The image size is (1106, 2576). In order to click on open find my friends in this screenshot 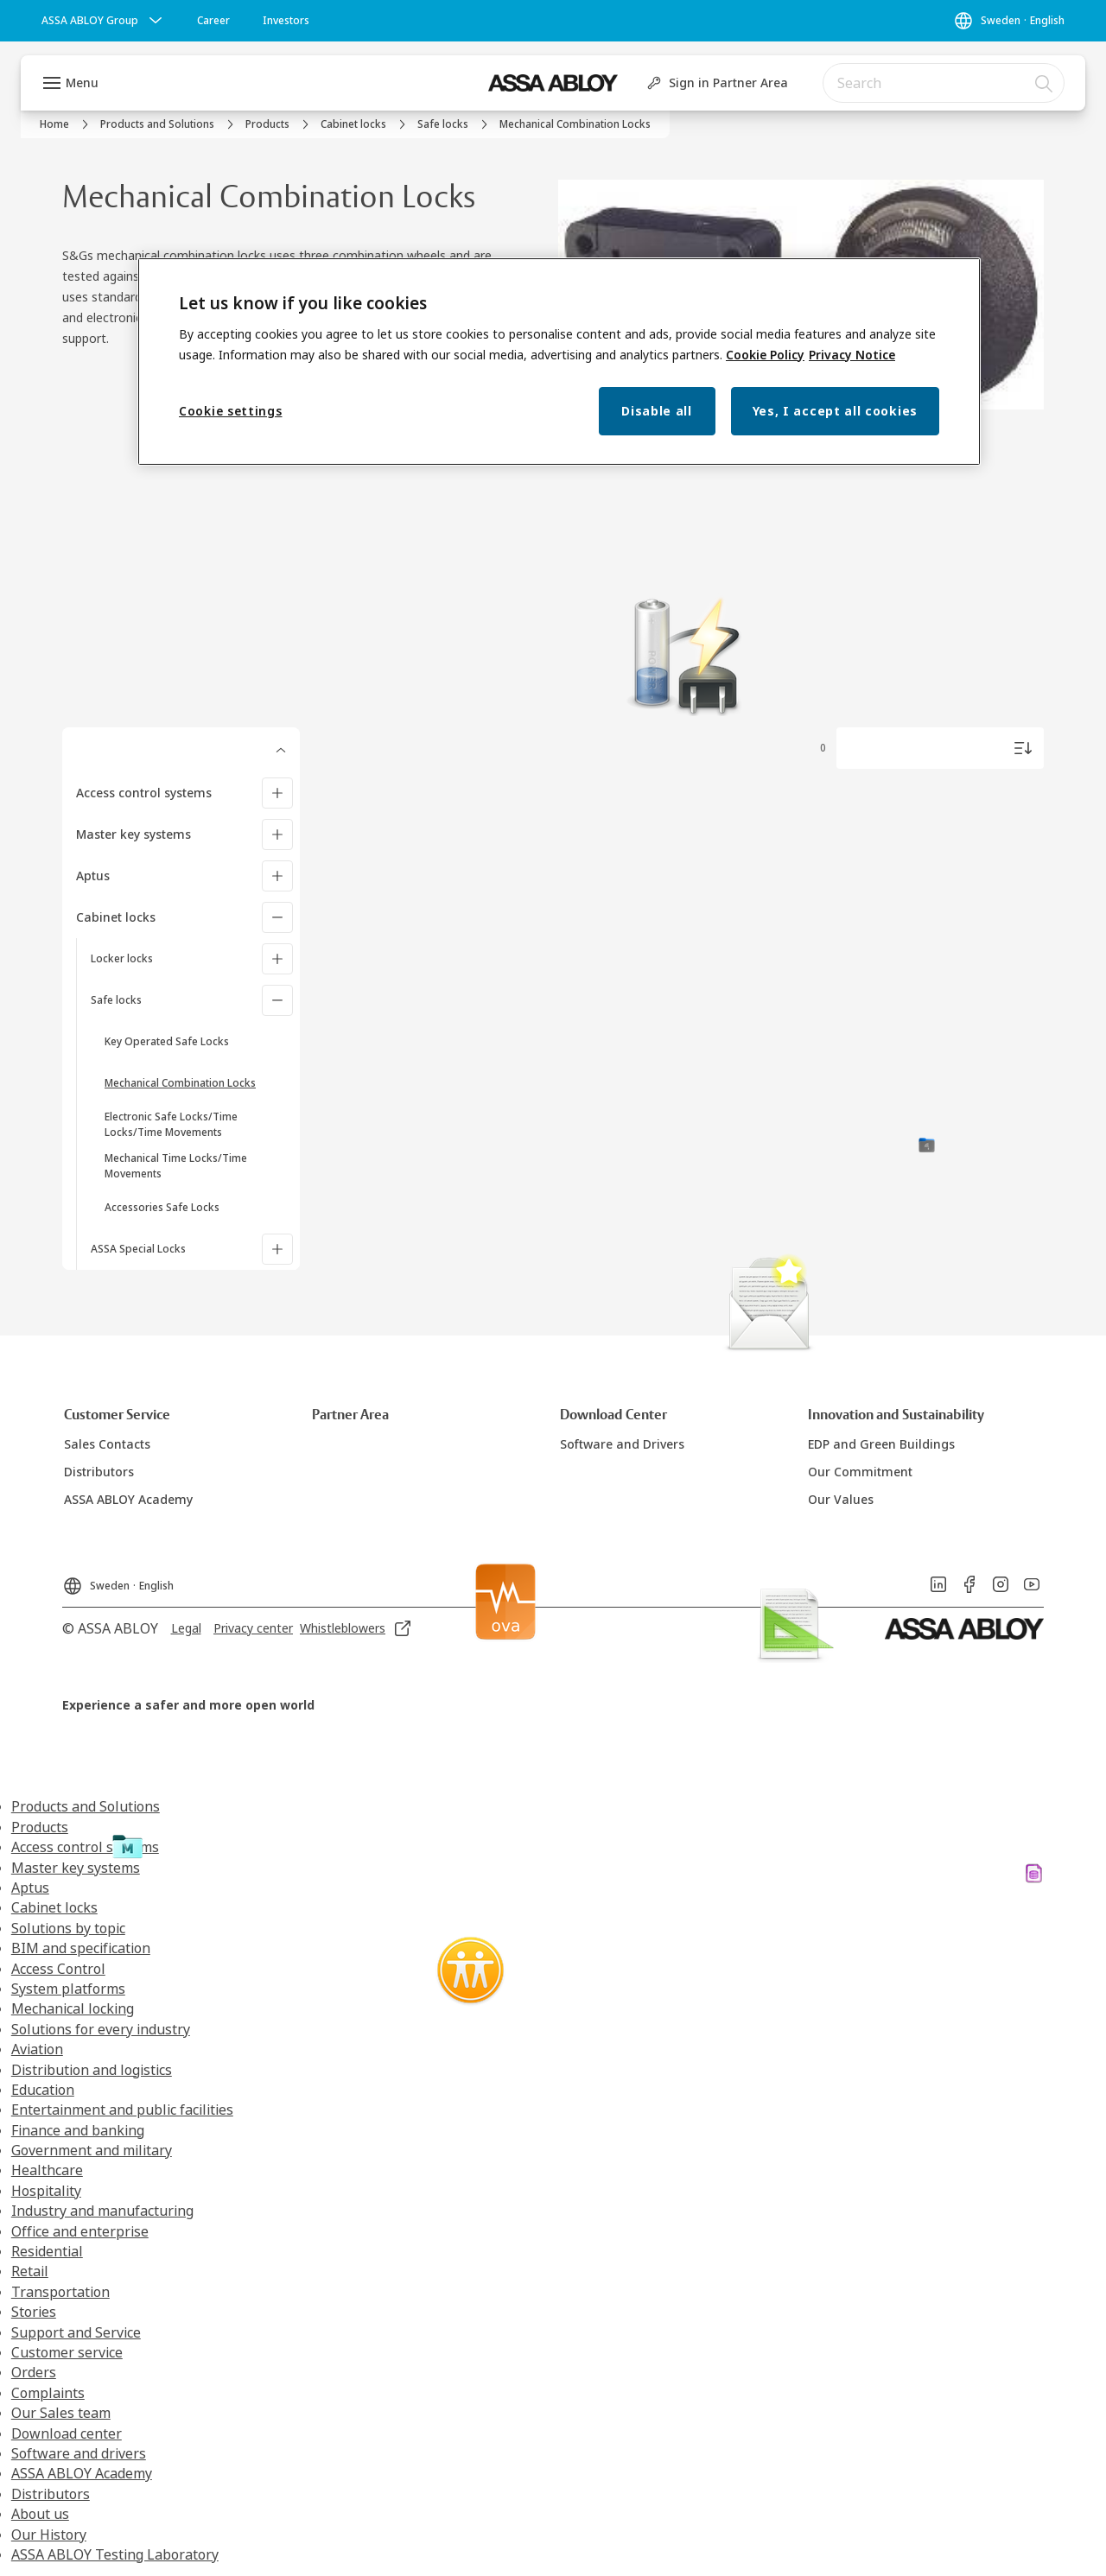, I will do `click(470, 1970)`.